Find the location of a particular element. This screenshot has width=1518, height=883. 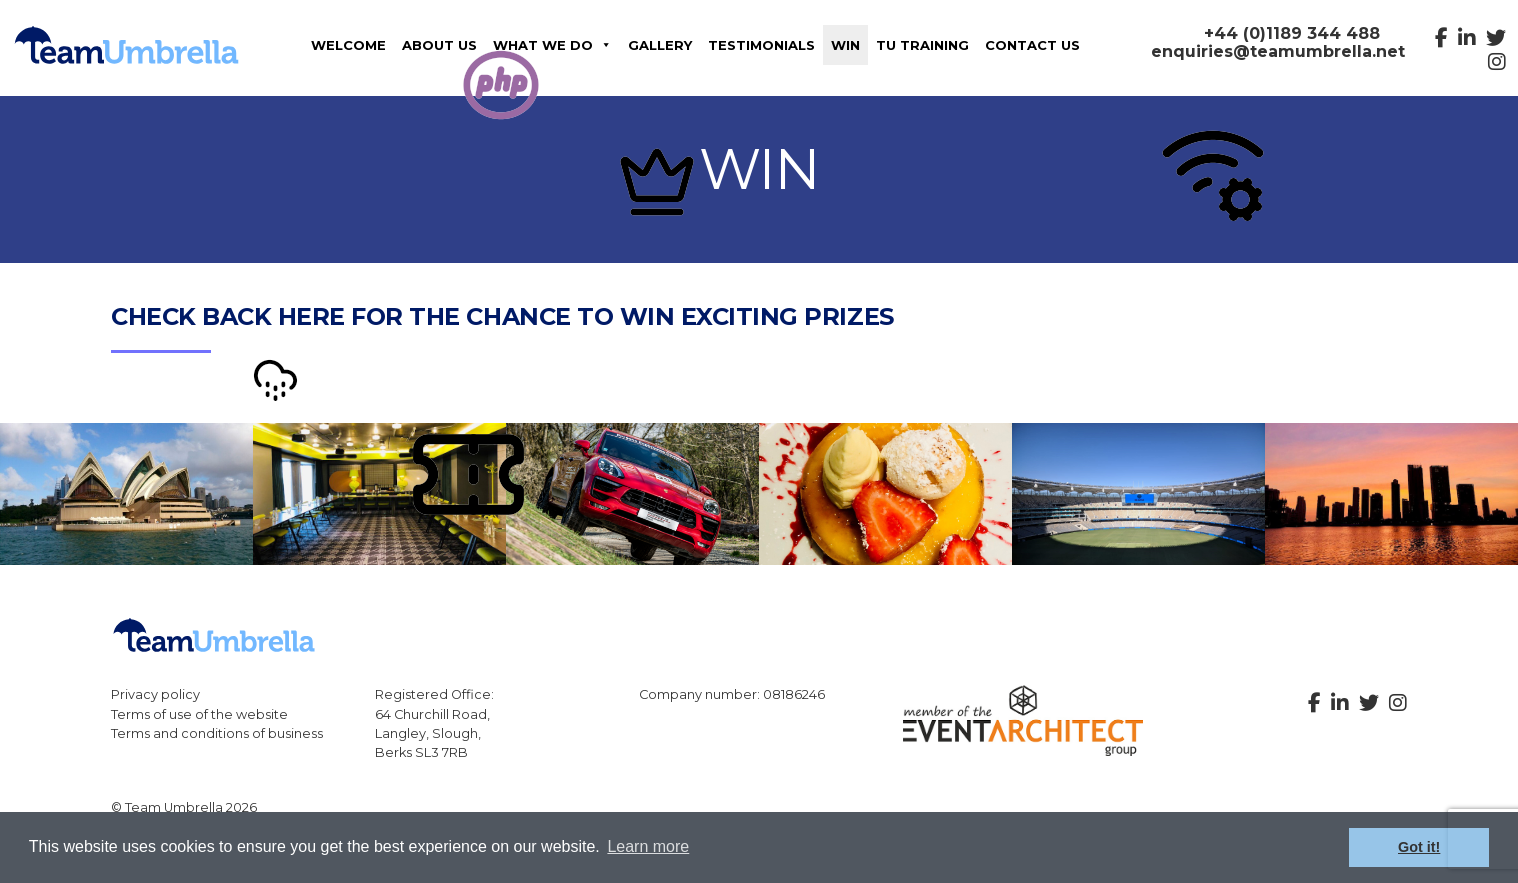

indicates php programming language or technology is located at coordinates (501, 85).